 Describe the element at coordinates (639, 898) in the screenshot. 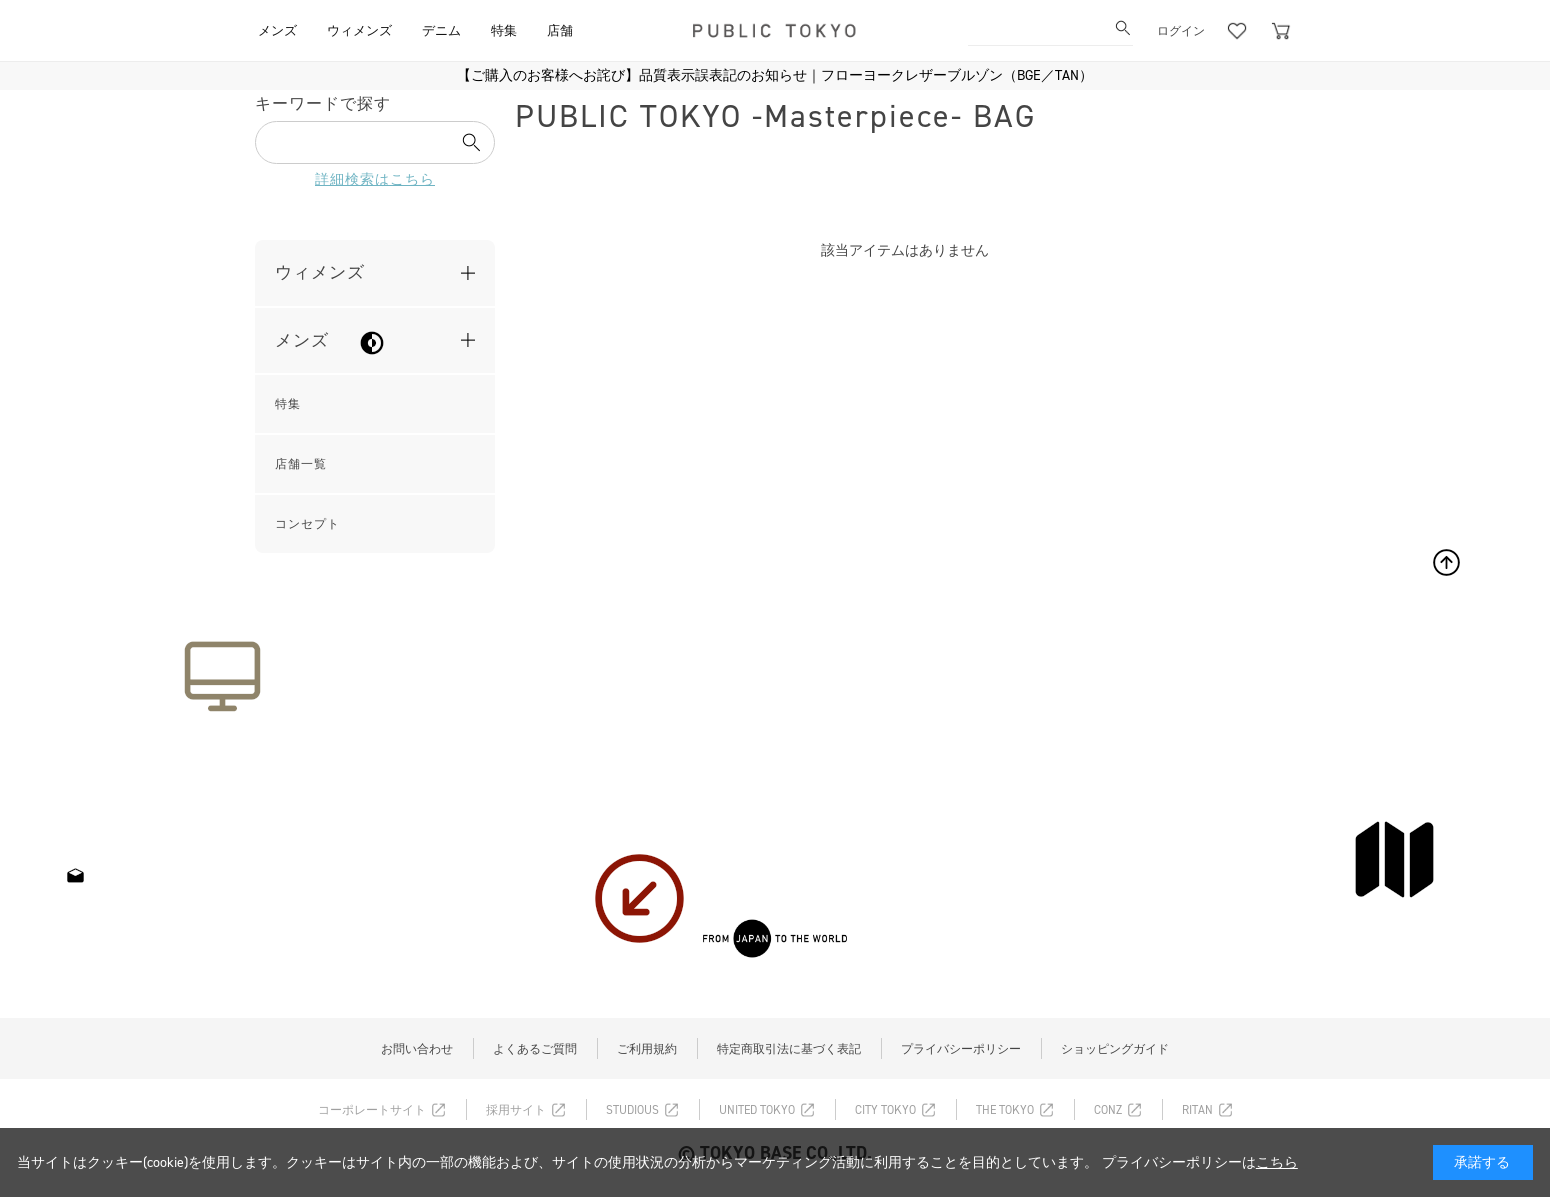

I see `navigate to previous or lower-left content` at that location.